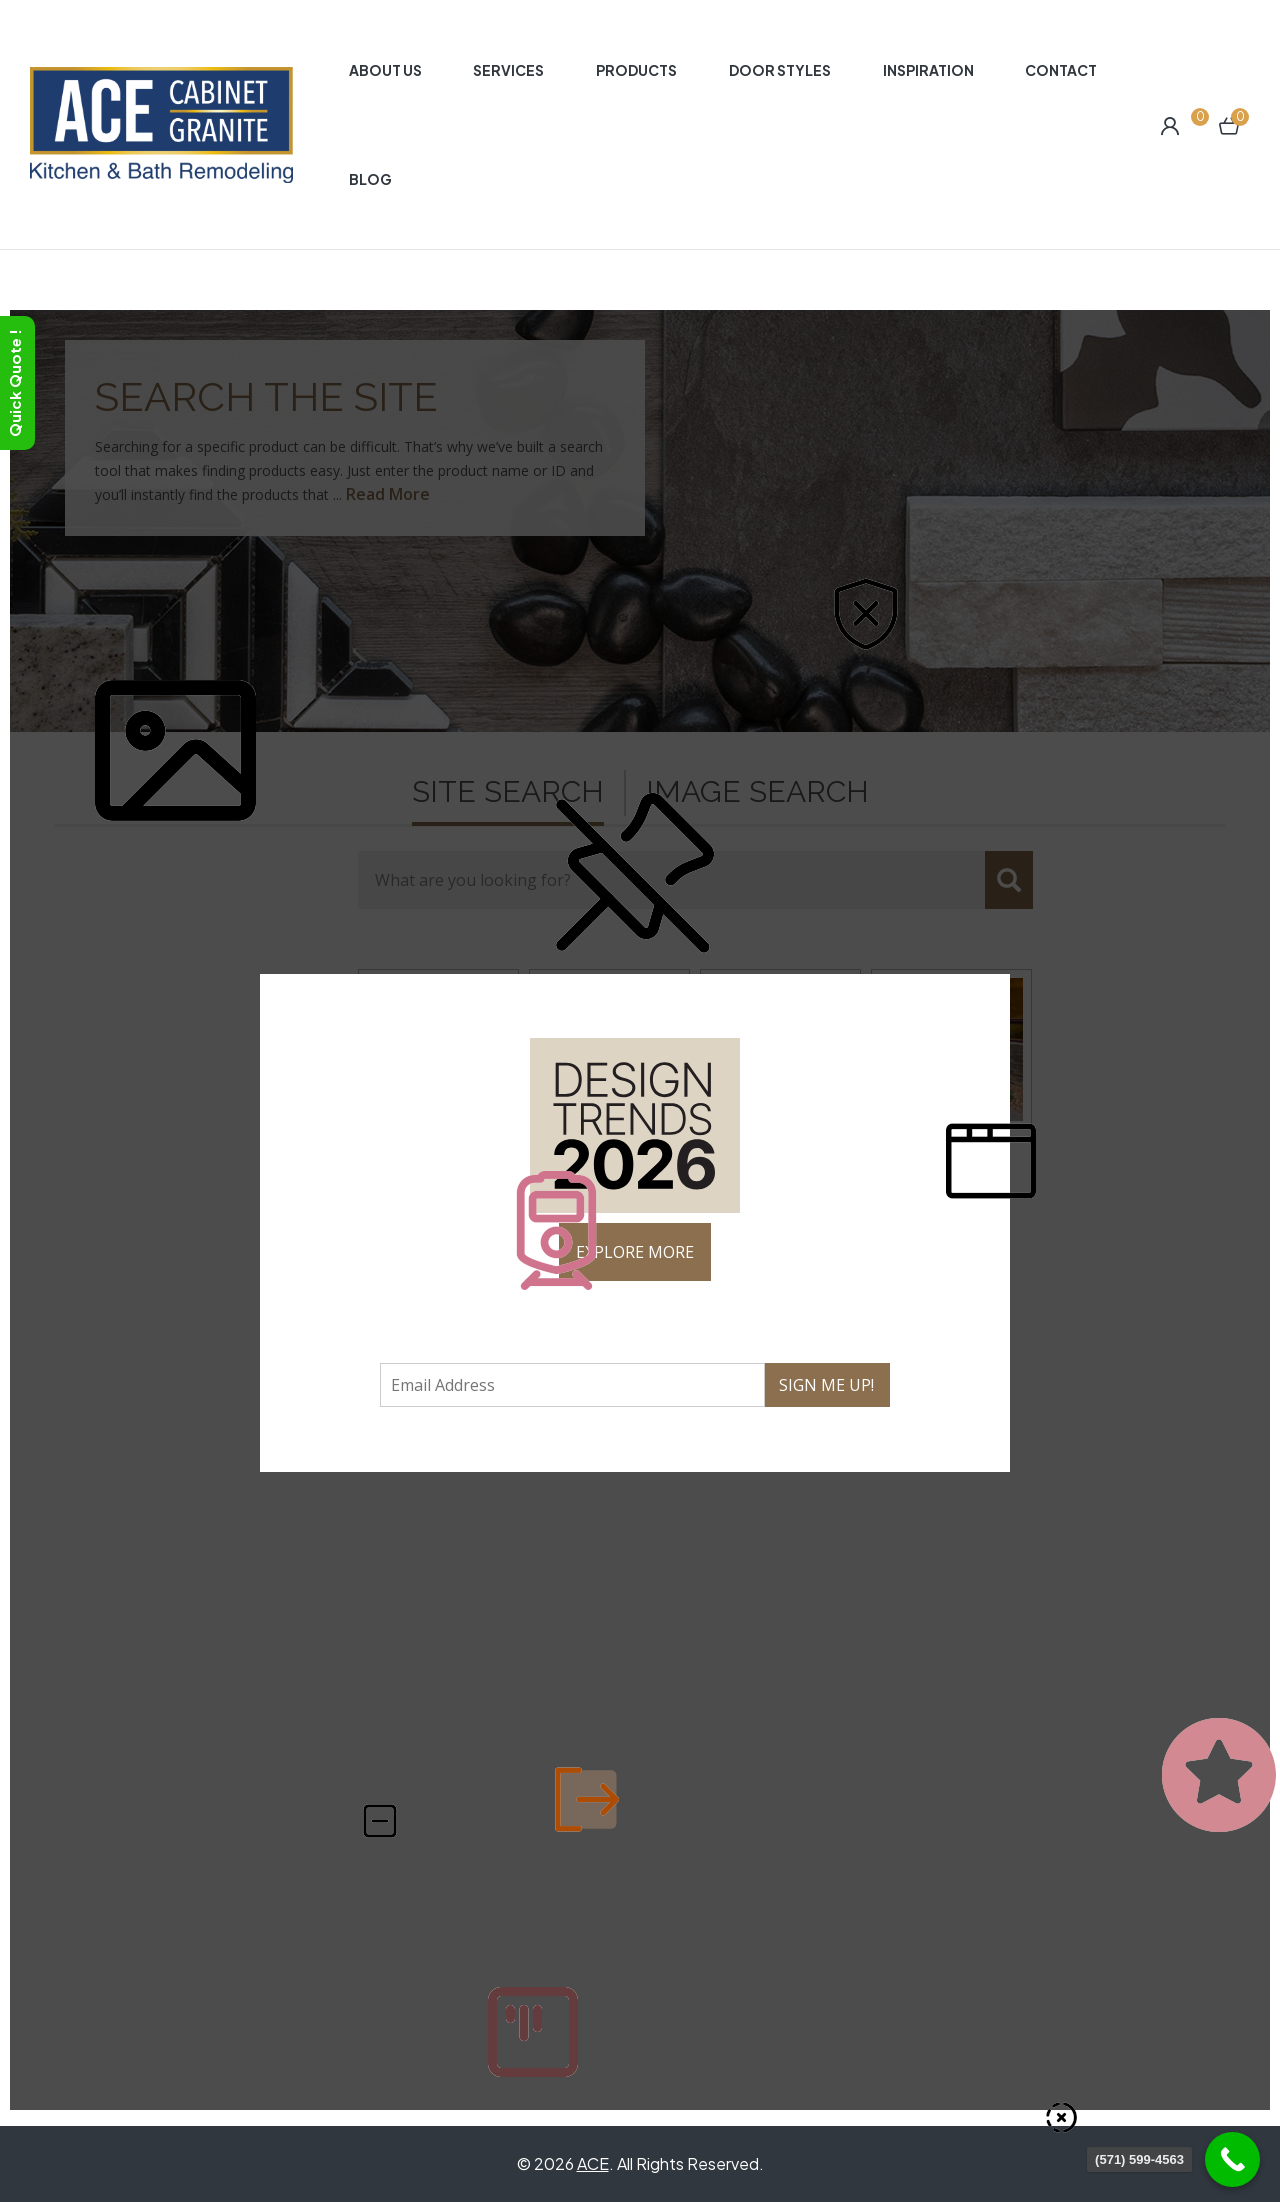 The height and width of the screenshot is (2202, 1280). Describe the element at coordinates (1219, 1775) in the screenshot. I see `star or favorite an item in your feed` at that location.